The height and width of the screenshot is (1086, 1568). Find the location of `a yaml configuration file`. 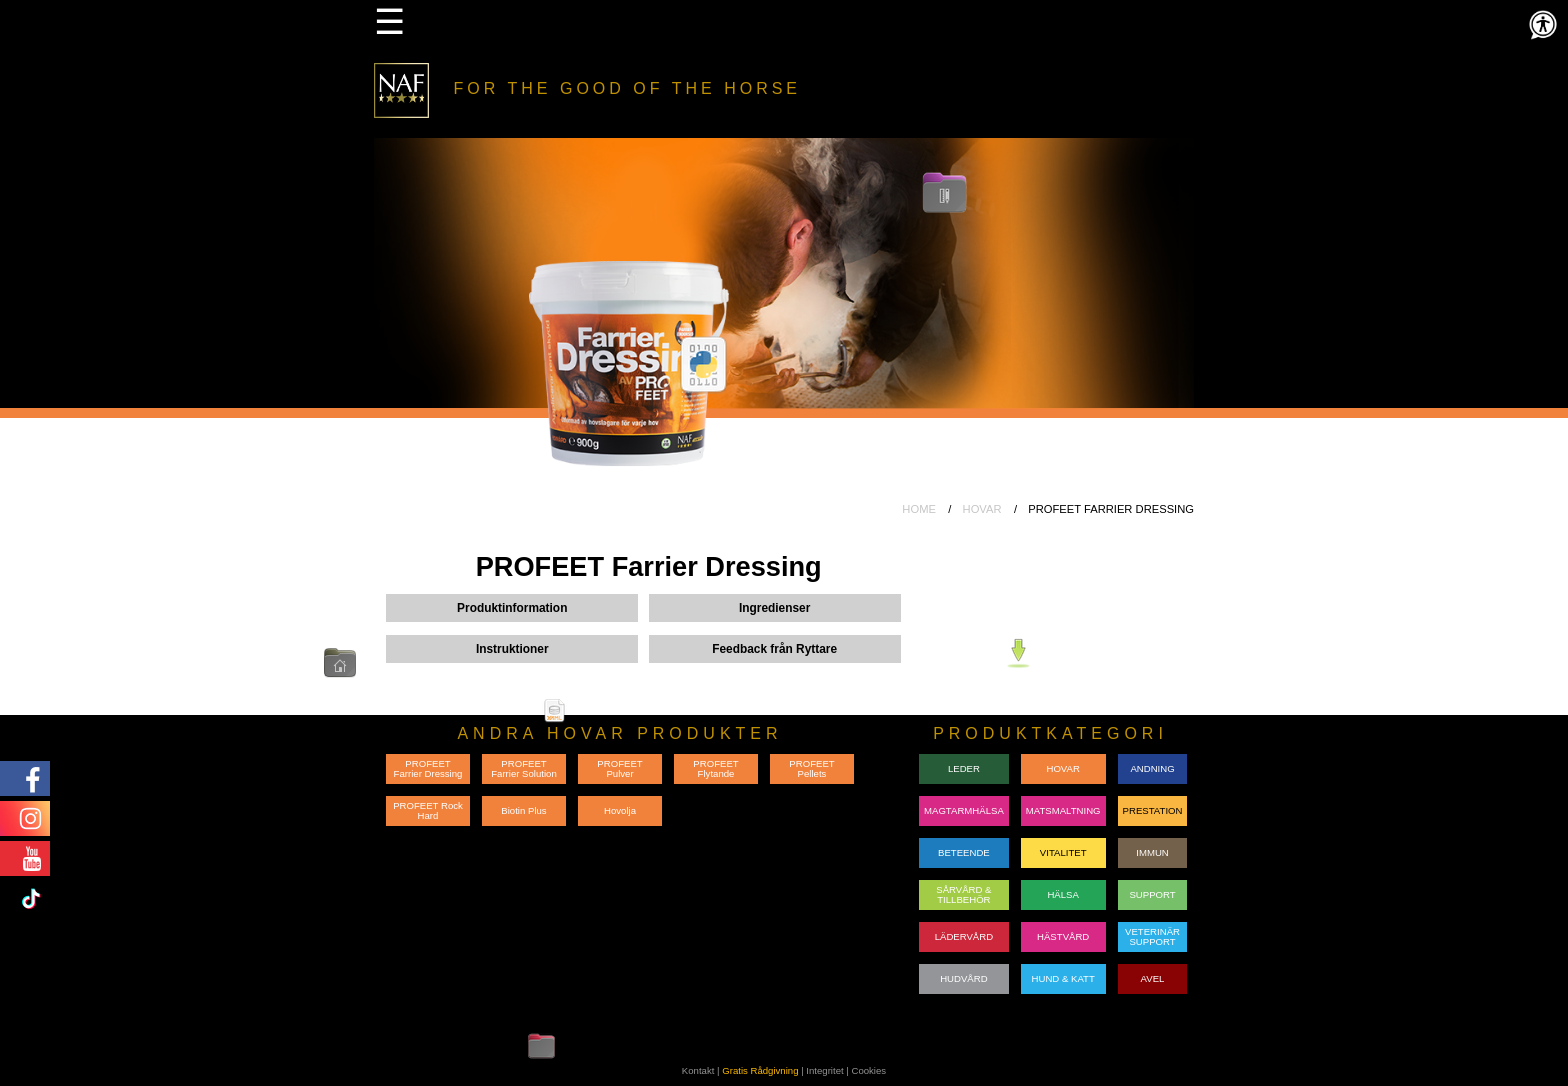

a yaml configuration file is located at coordinates (554, 710).